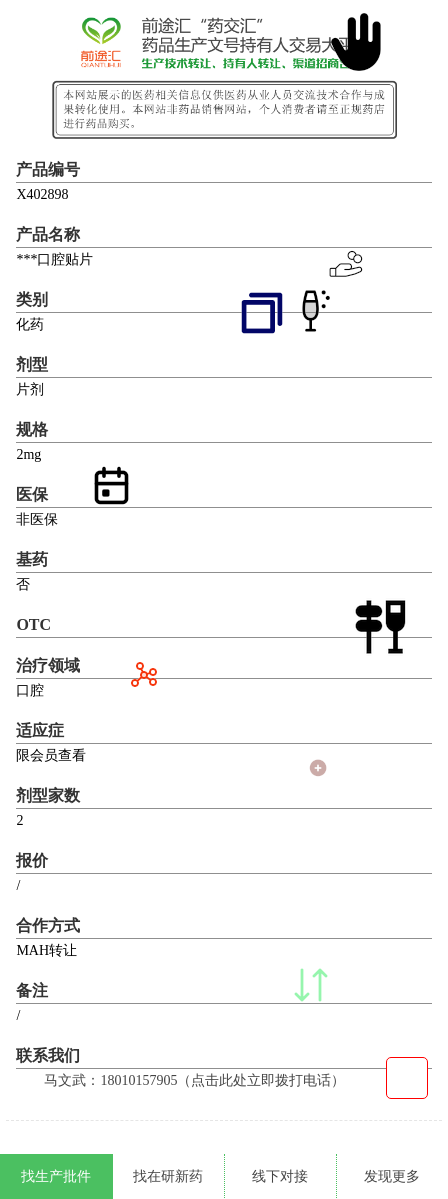  I want to click on sort items in ascending or descending order, so click(311, 985).